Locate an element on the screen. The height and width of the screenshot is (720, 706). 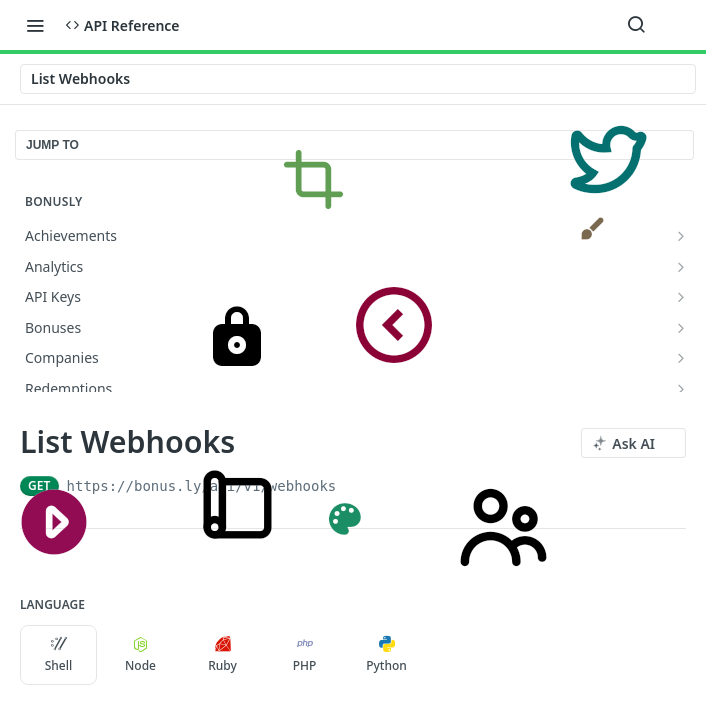
open color picker or theme settings is located at coordinates (345, 519).